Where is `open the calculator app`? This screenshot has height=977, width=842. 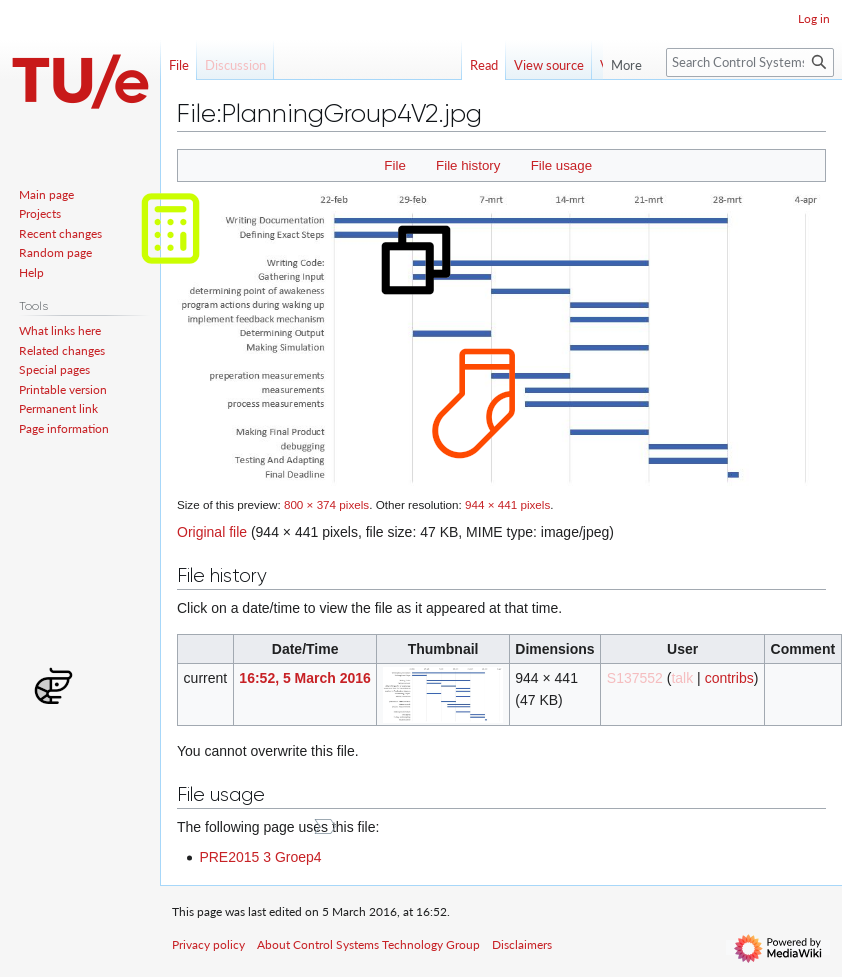
open the calculator app is located at coordinates (170, 228).